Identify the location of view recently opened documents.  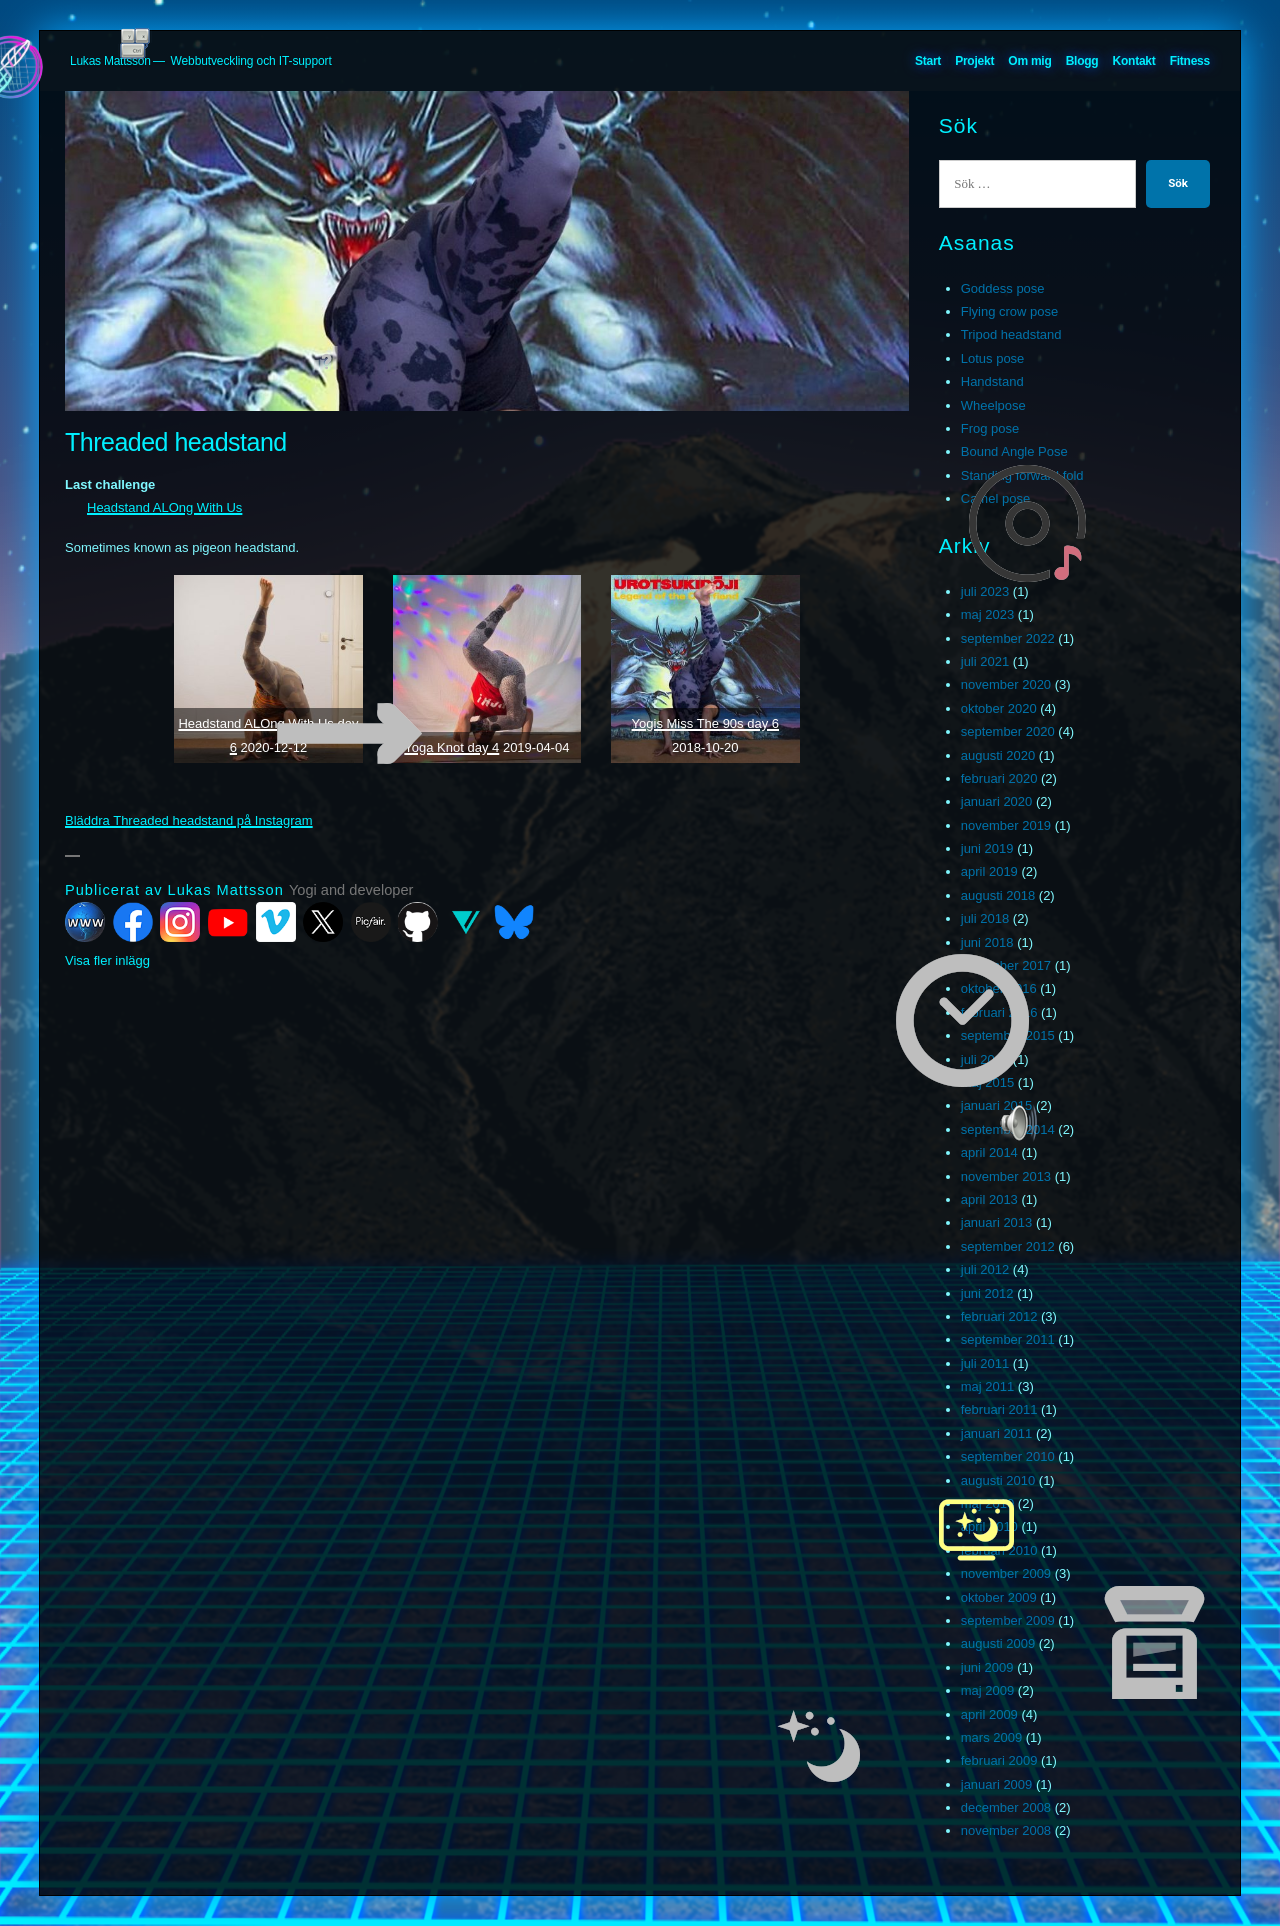
(967, 1025).